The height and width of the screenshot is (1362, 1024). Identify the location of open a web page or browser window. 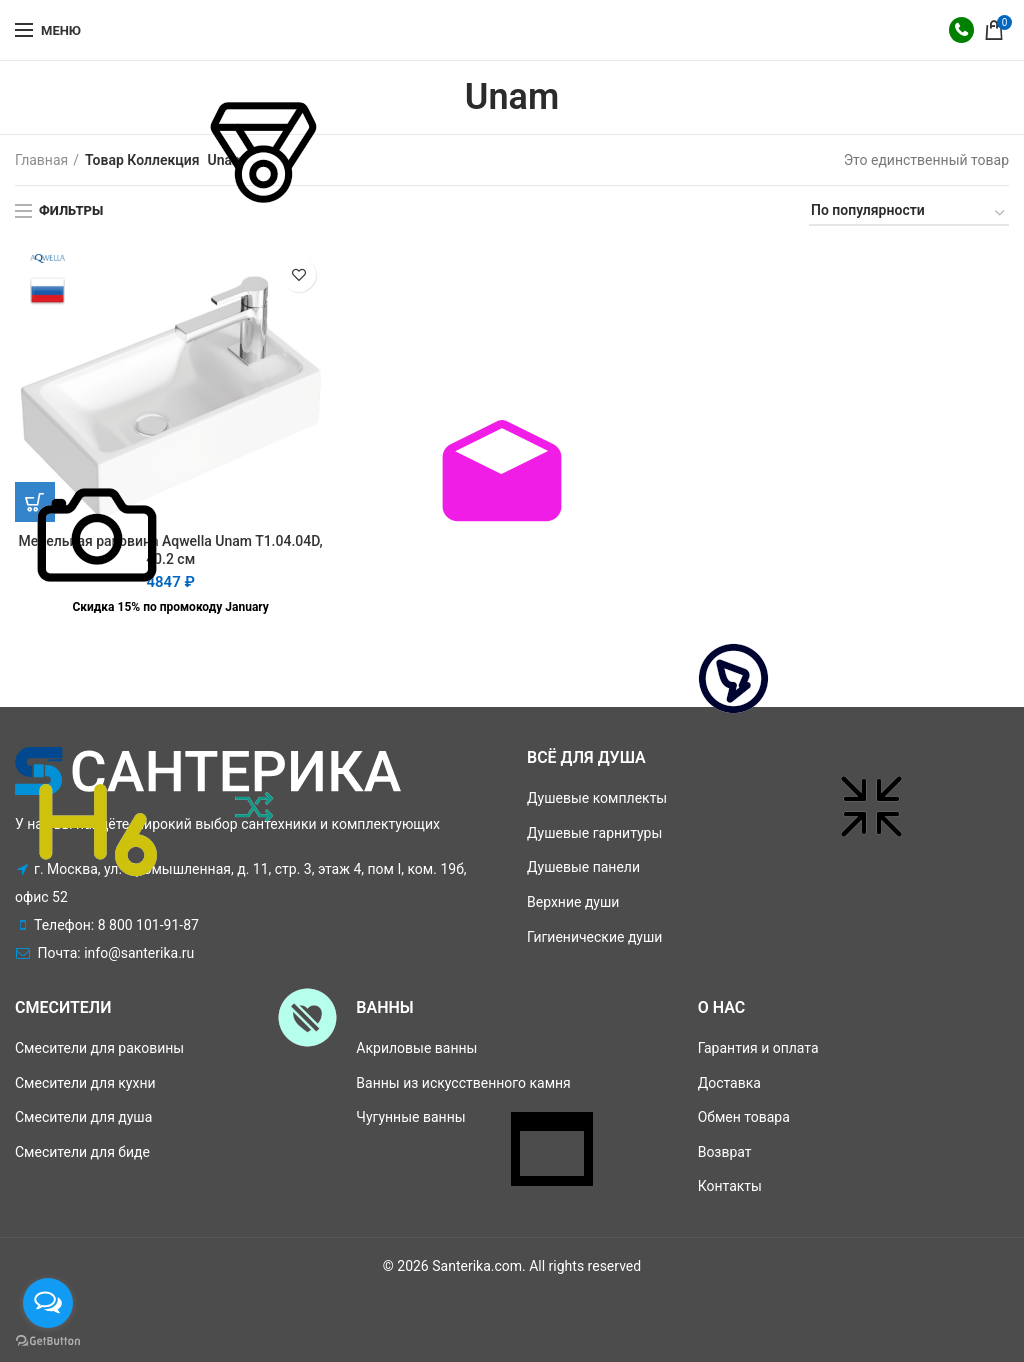
(552, 1149).